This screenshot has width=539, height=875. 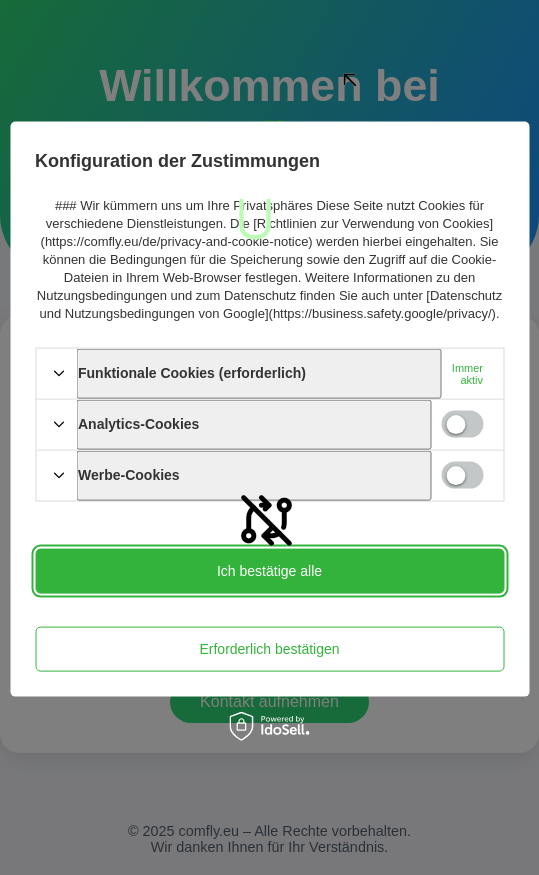 What do you see at coordinates (350, 80) in the screenshot?
I see `navigate back to previous screen` at bounding box center [350, 80].